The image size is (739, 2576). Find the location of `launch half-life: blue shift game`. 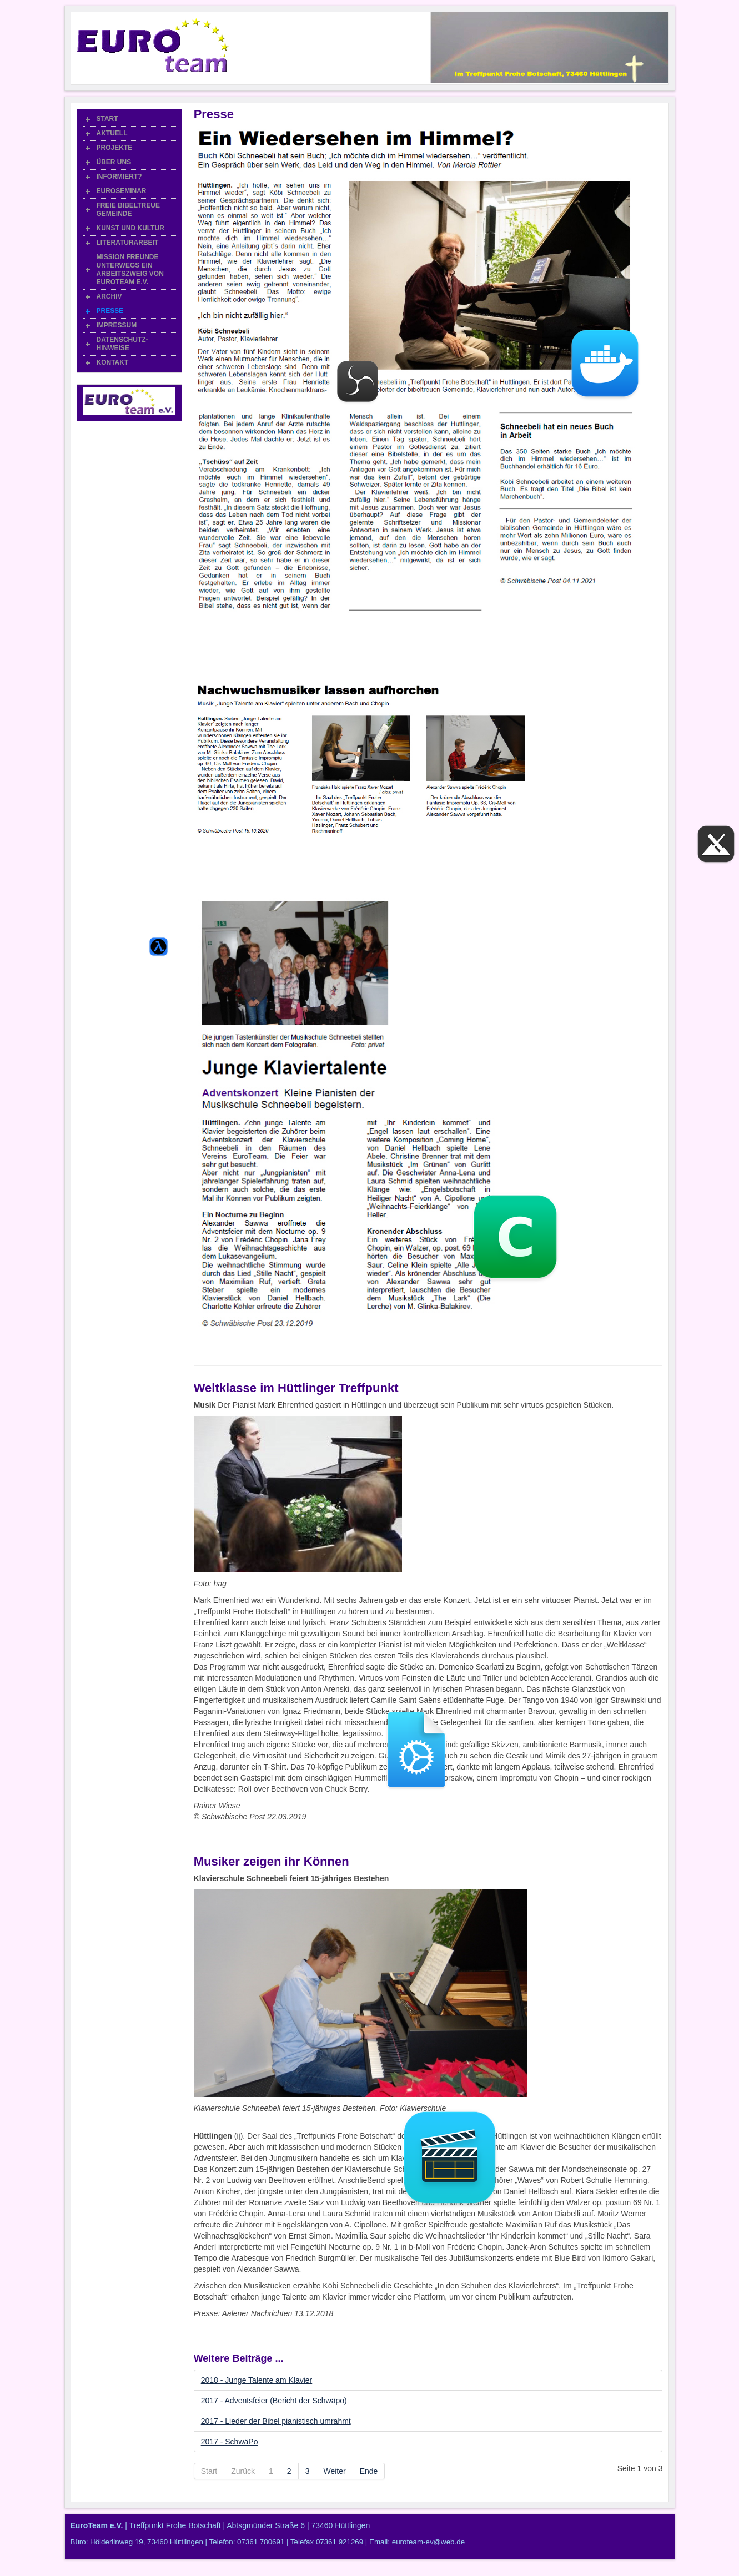

launch half-life: blue shift game is located at coordinates (158, 946).